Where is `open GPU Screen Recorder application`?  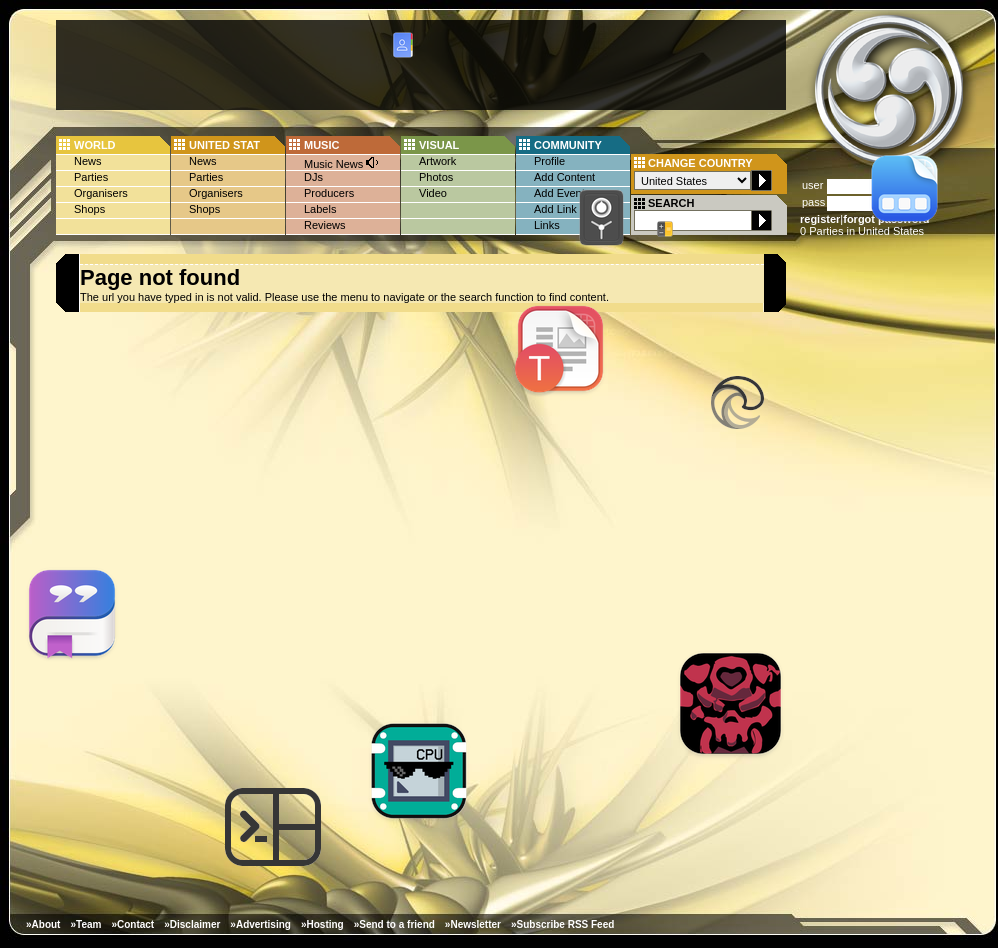 open GPU Screen Recorder application is located at coordinates (419, 771).